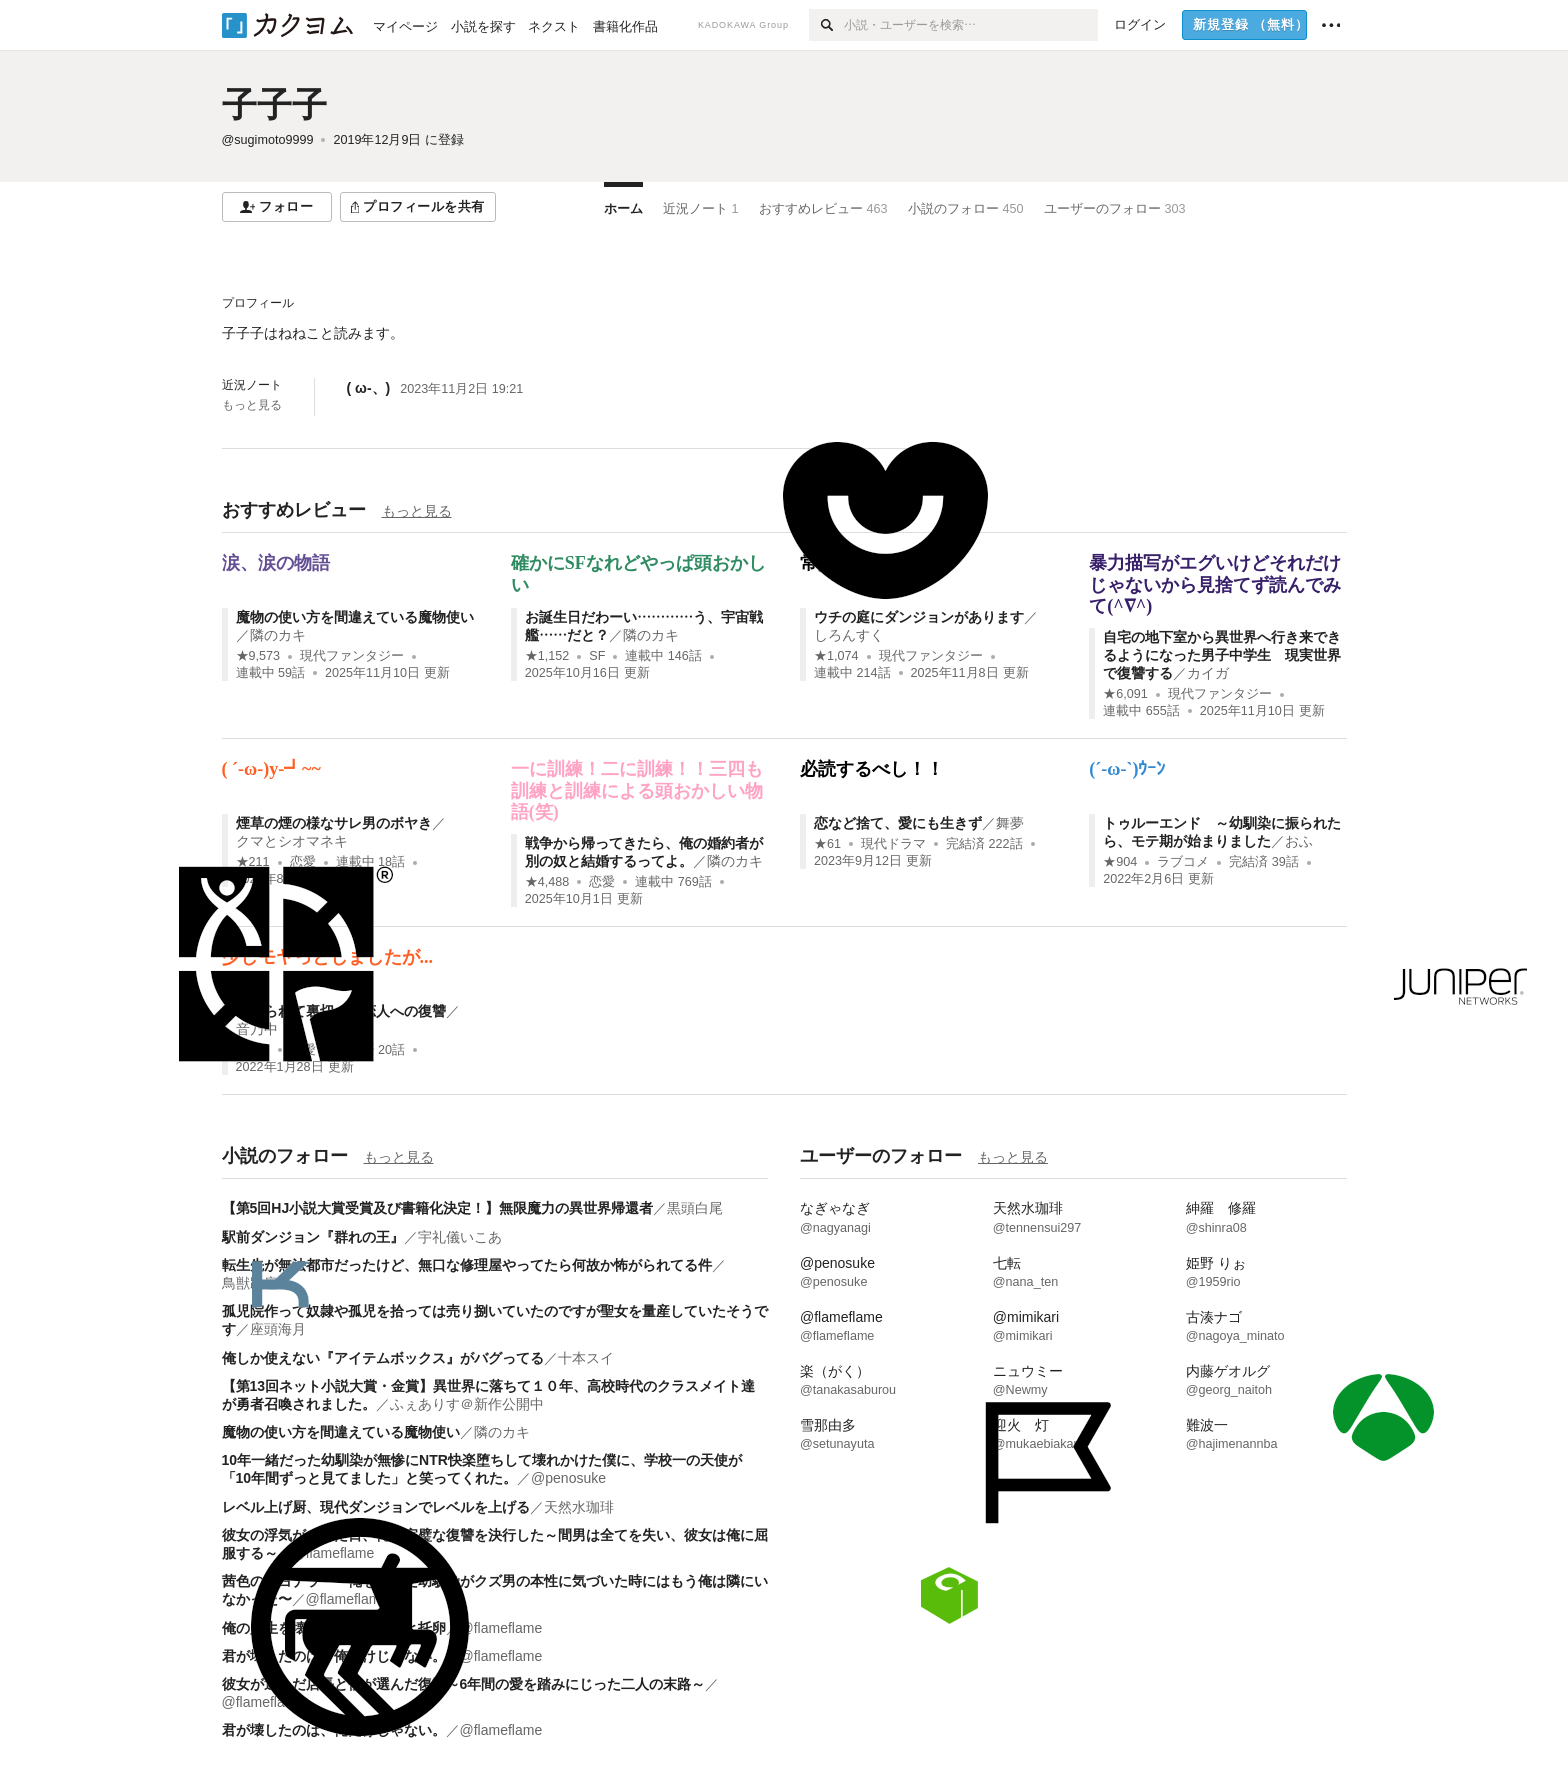 This screenshot has width=1568, height=1792. What do you see at coordinates (280, 1284) in the screenshot?
I see `keenetic brand logo` at bounding box center [280, 1284].